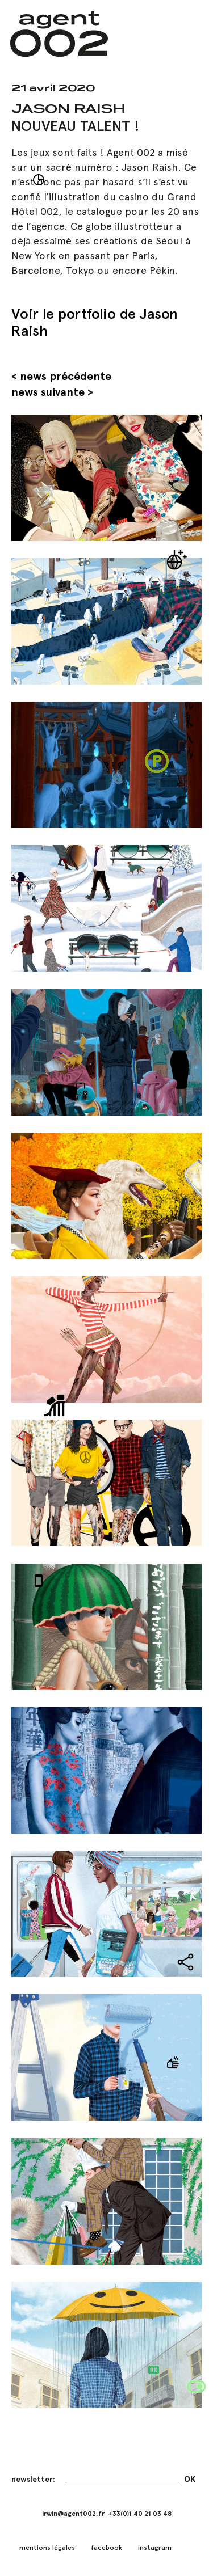 Image resolution: width=213 pixels, height=2576 pixels. I want to click on share content to social media, so click(185, 1962).